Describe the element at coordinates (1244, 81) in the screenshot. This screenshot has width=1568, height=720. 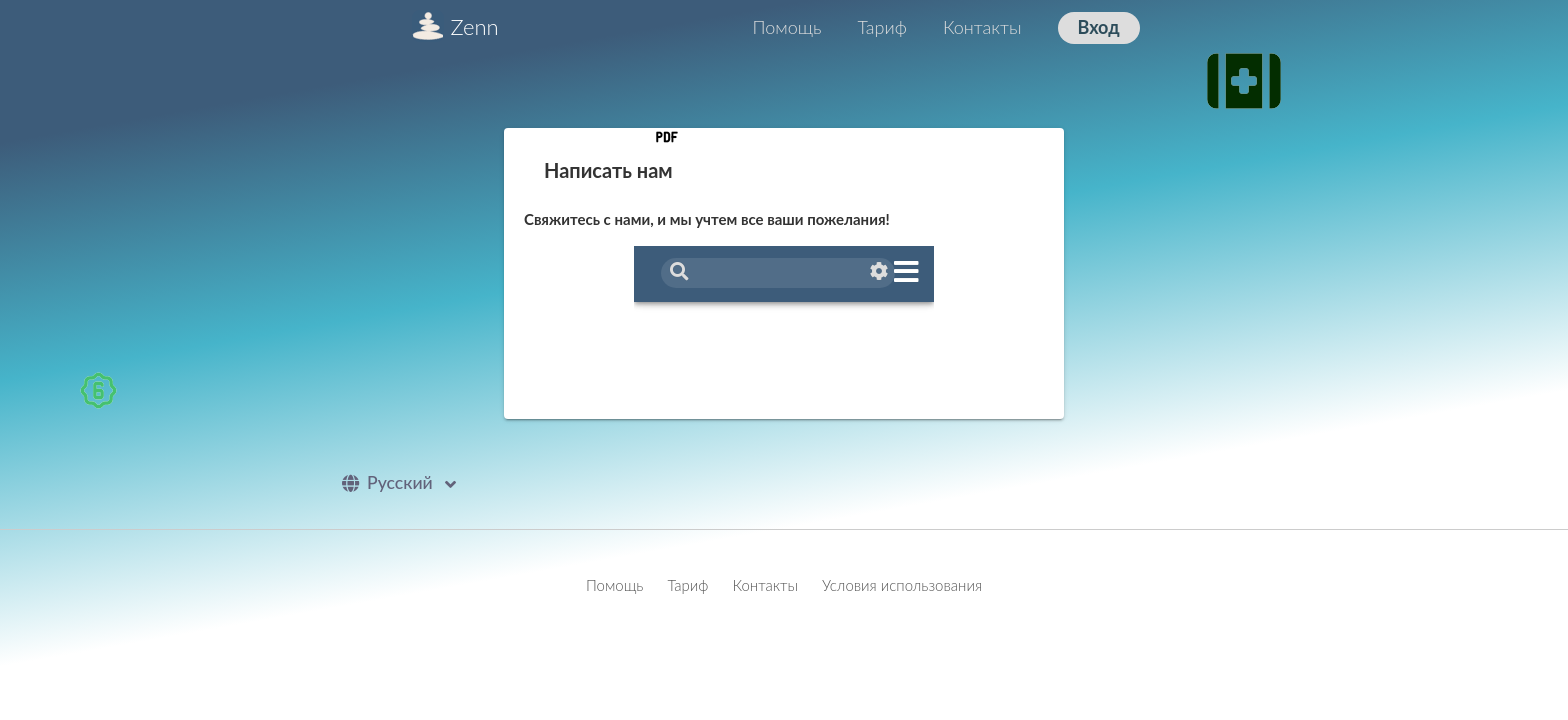
I see `access medical information or first aid resources` at that location.